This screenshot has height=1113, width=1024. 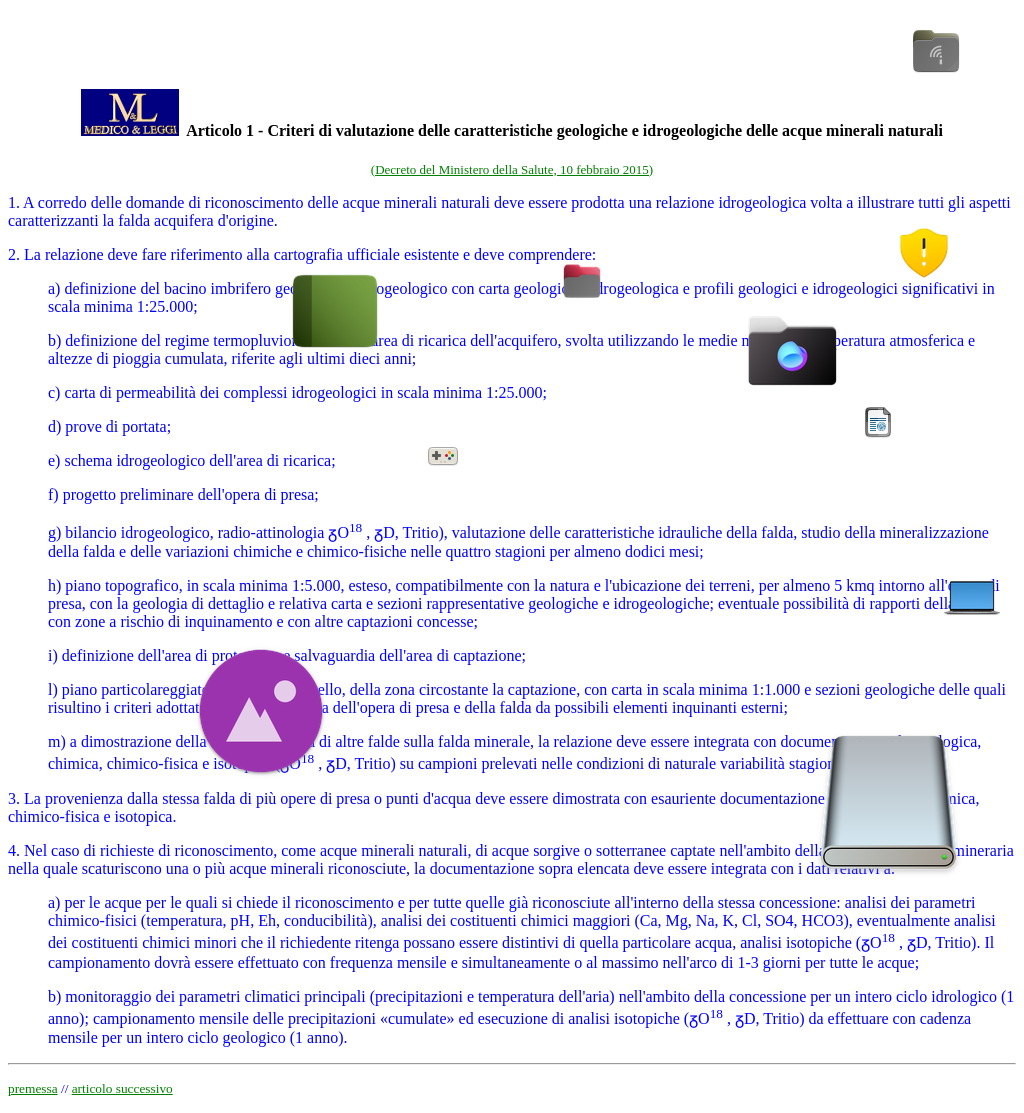 I want to click on select macbook pro as your device type, so click(x=972, y=596).